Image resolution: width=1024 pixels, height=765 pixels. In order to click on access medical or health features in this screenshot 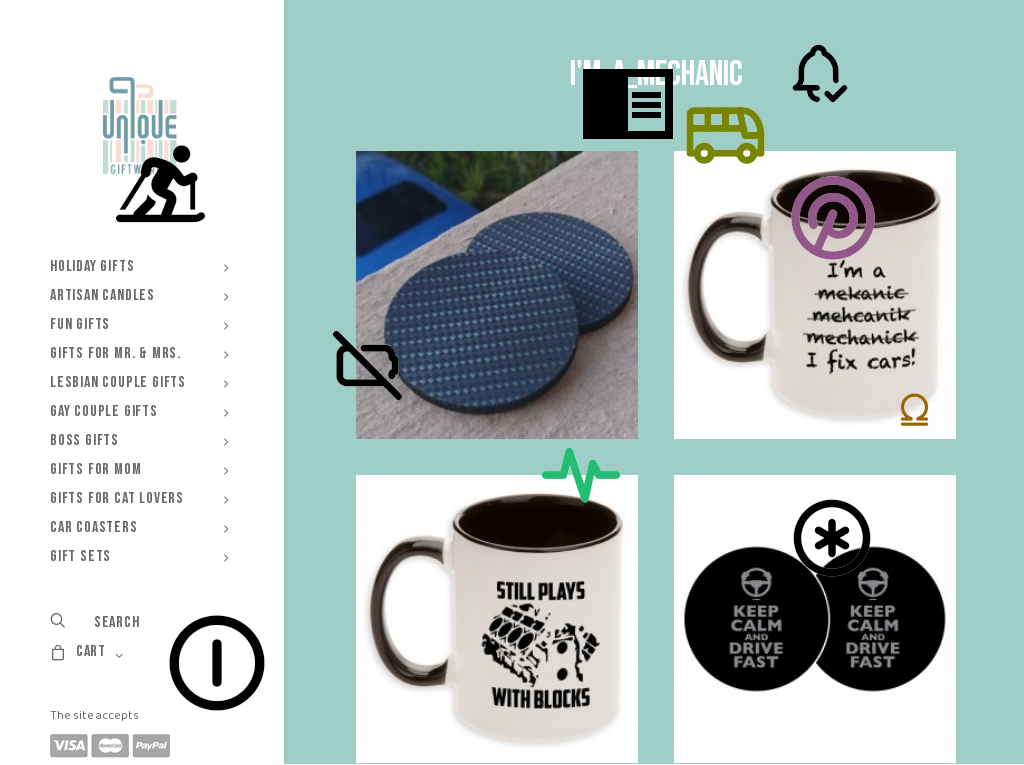, I will do `click(832, 538)`.